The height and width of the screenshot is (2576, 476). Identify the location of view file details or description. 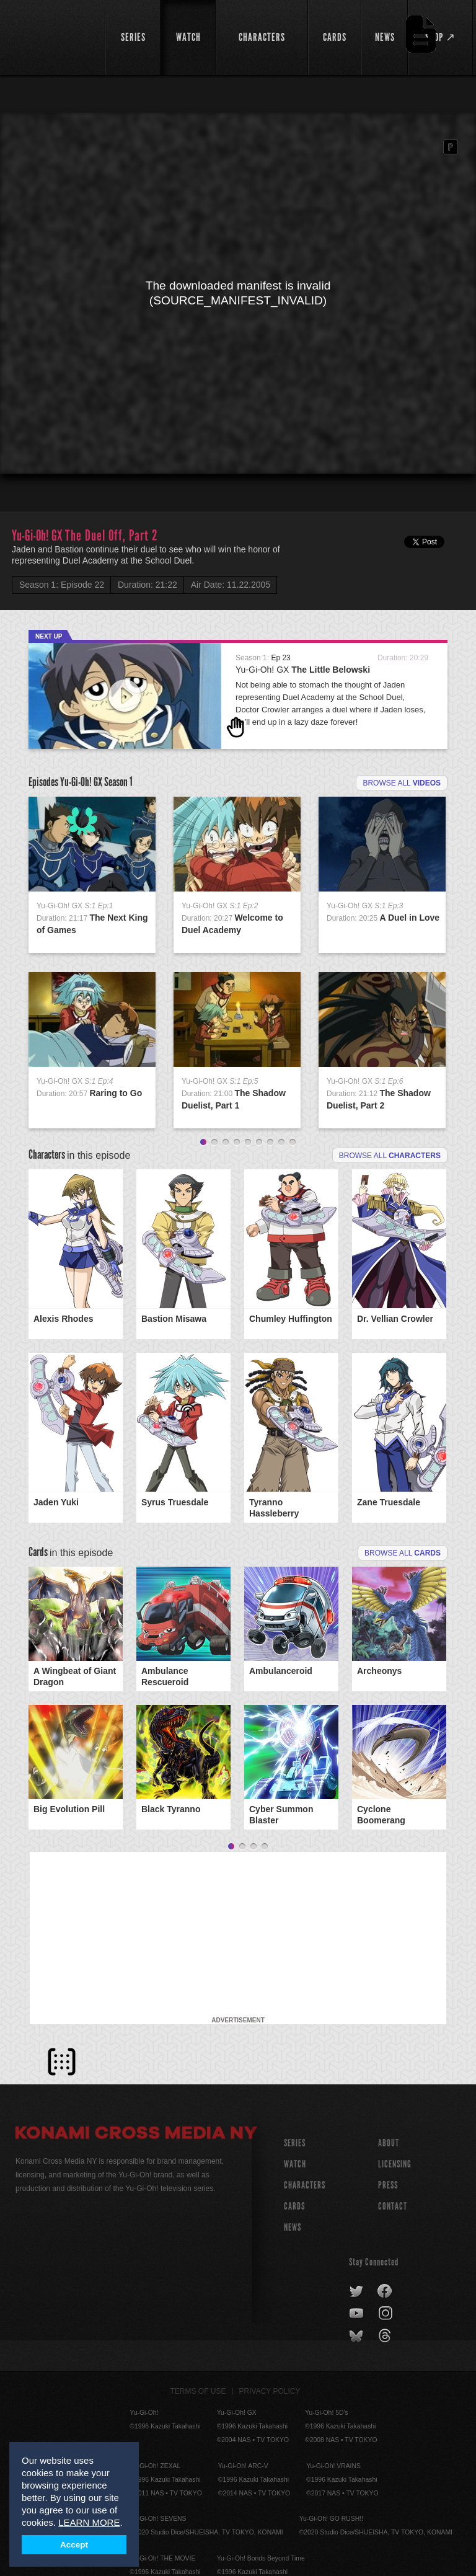
(421, 34).